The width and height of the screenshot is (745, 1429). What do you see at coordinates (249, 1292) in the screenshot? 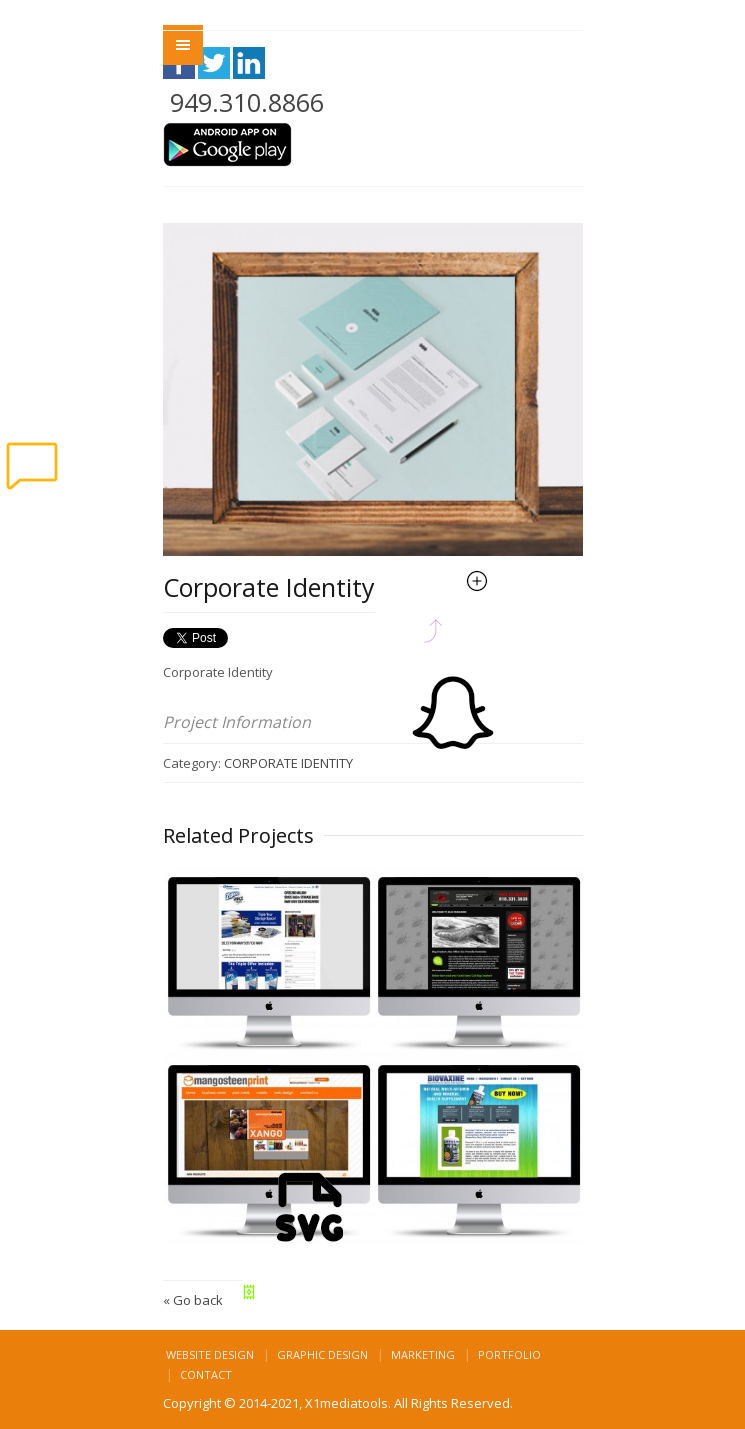
I see `view or manage home decor items` at bounding box center [249, 1292].